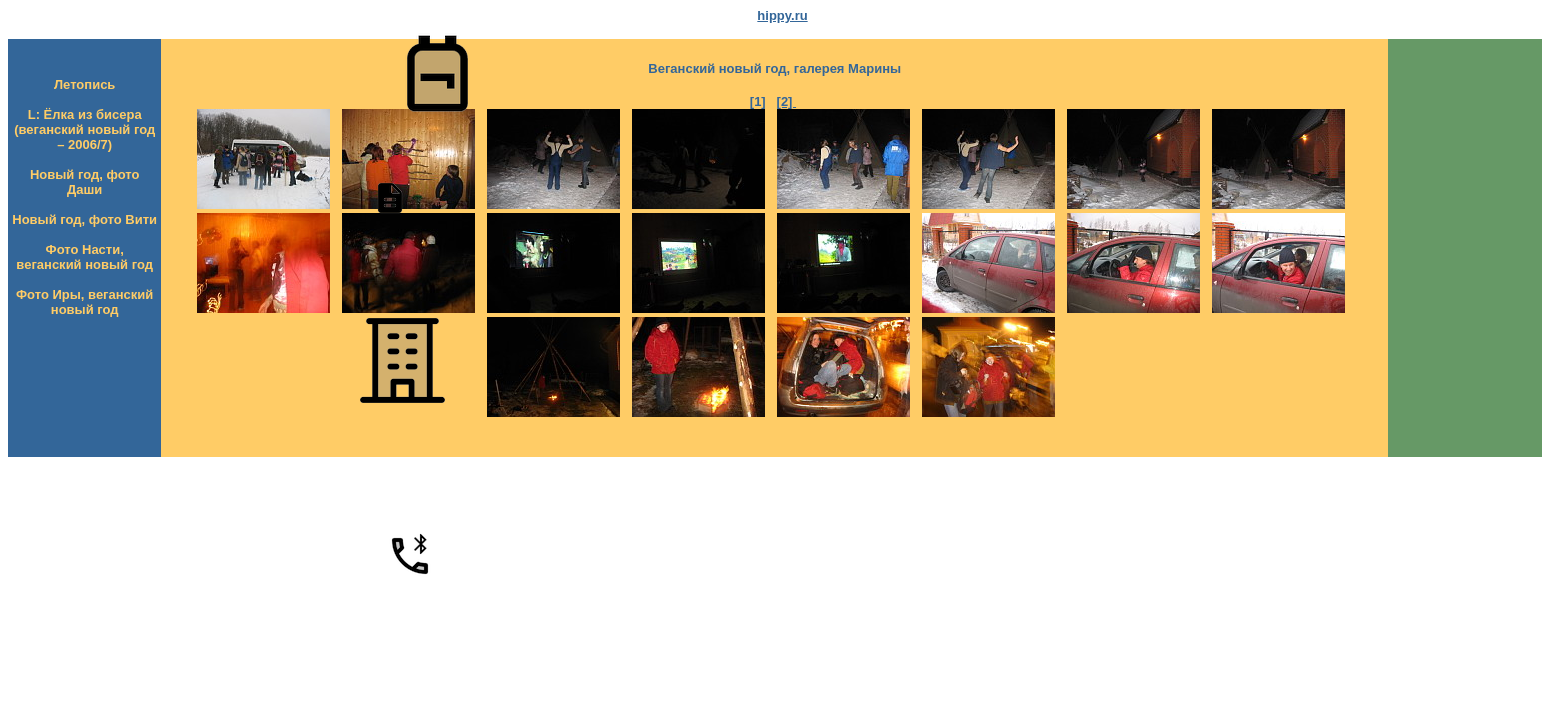 The width and height of the screenshot is (1565, 720). I want to click on view building or office location, so click(402, 360).